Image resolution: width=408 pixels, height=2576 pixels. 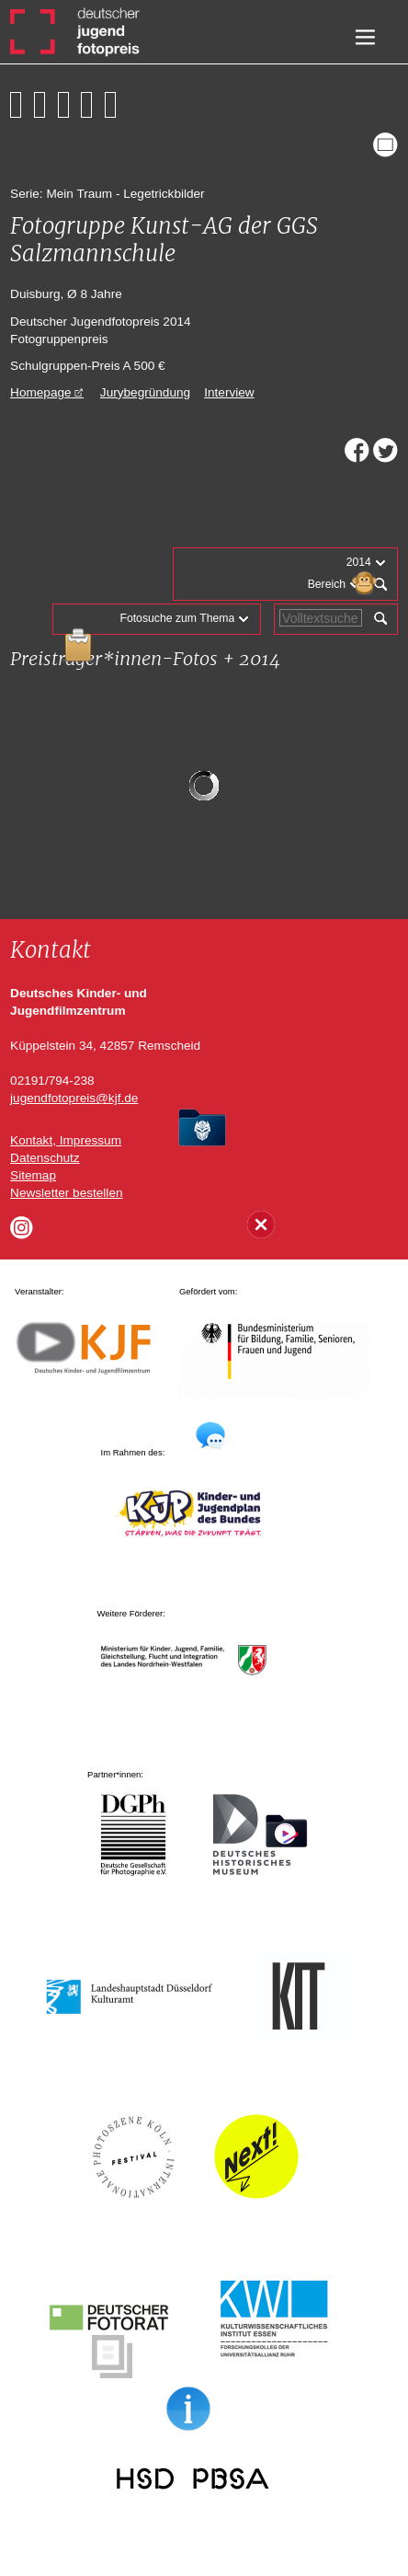 What do you see at coordinates (77, 645) in the screenshot?
I see `indicates a task or assignment is overdue` at bounding box center [77, 645].